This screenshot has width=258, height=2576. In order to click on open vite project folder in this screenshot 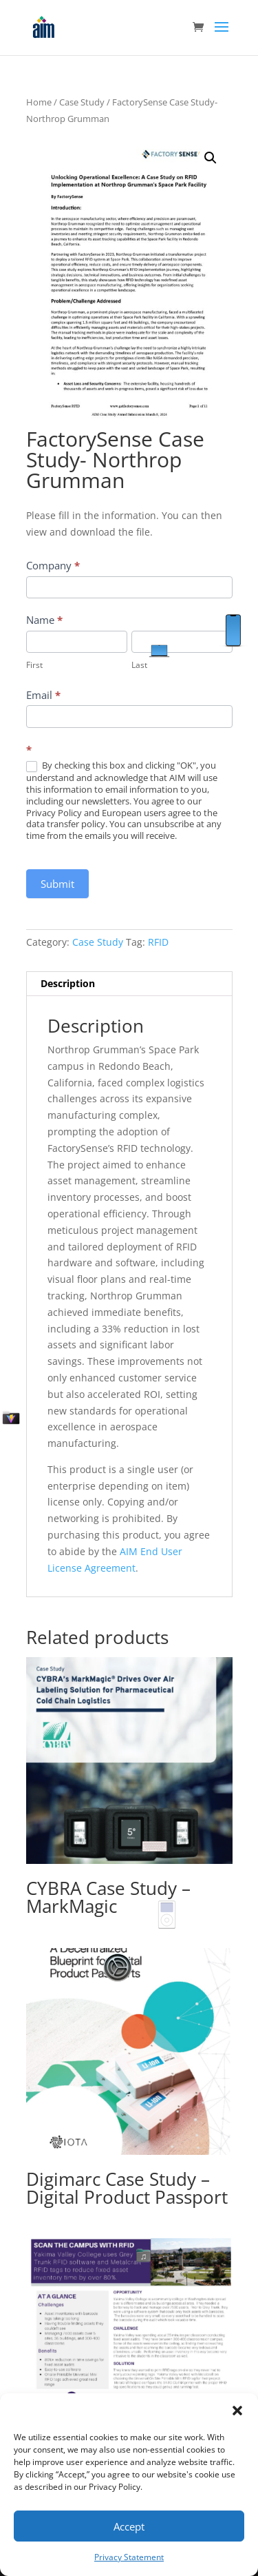, I will do `click(11, 1418)`.